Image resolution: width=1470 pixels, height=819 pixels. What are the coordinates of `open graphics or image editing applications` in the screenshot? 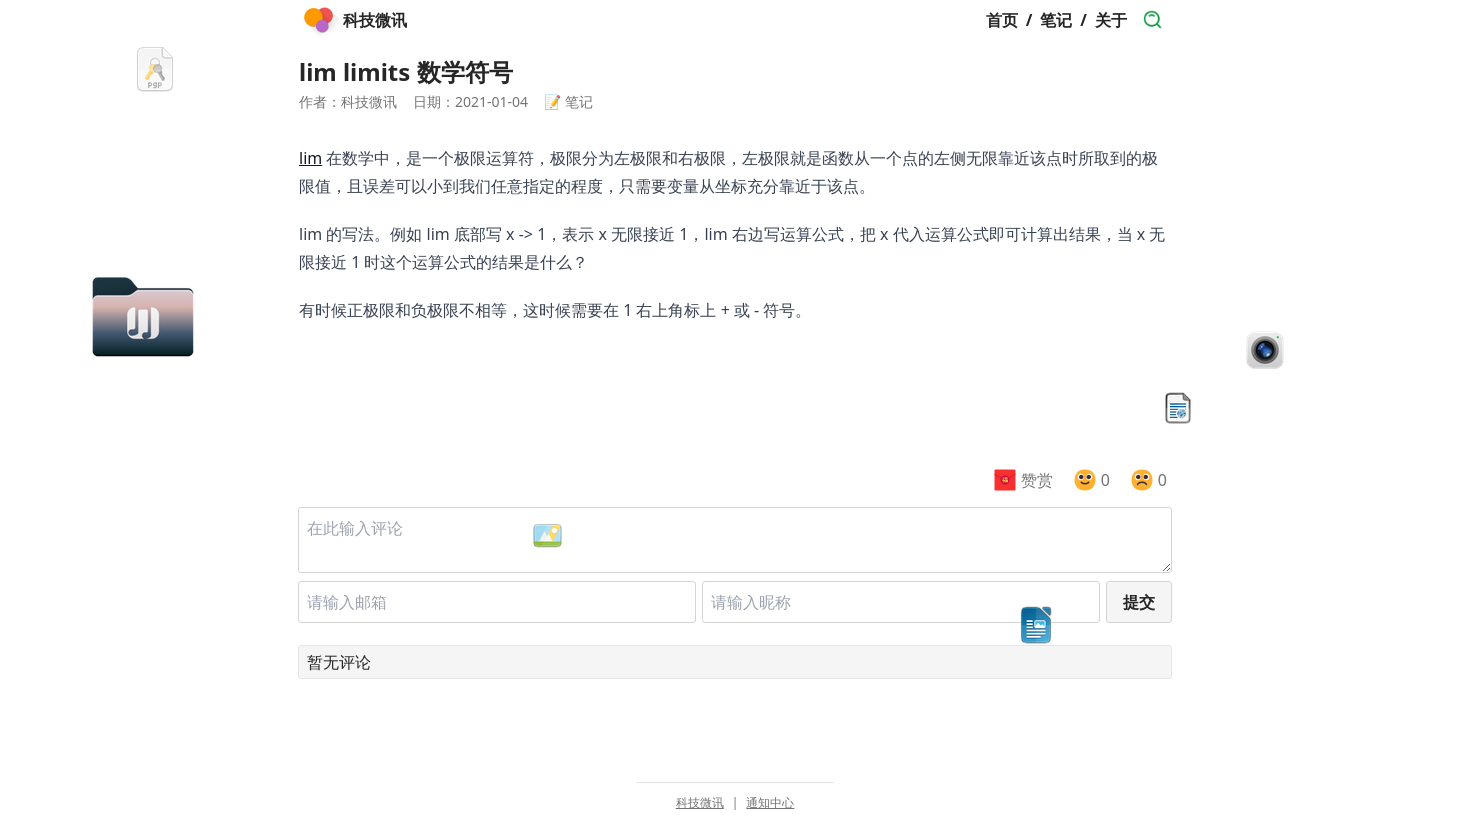 It's located at (547, 535).